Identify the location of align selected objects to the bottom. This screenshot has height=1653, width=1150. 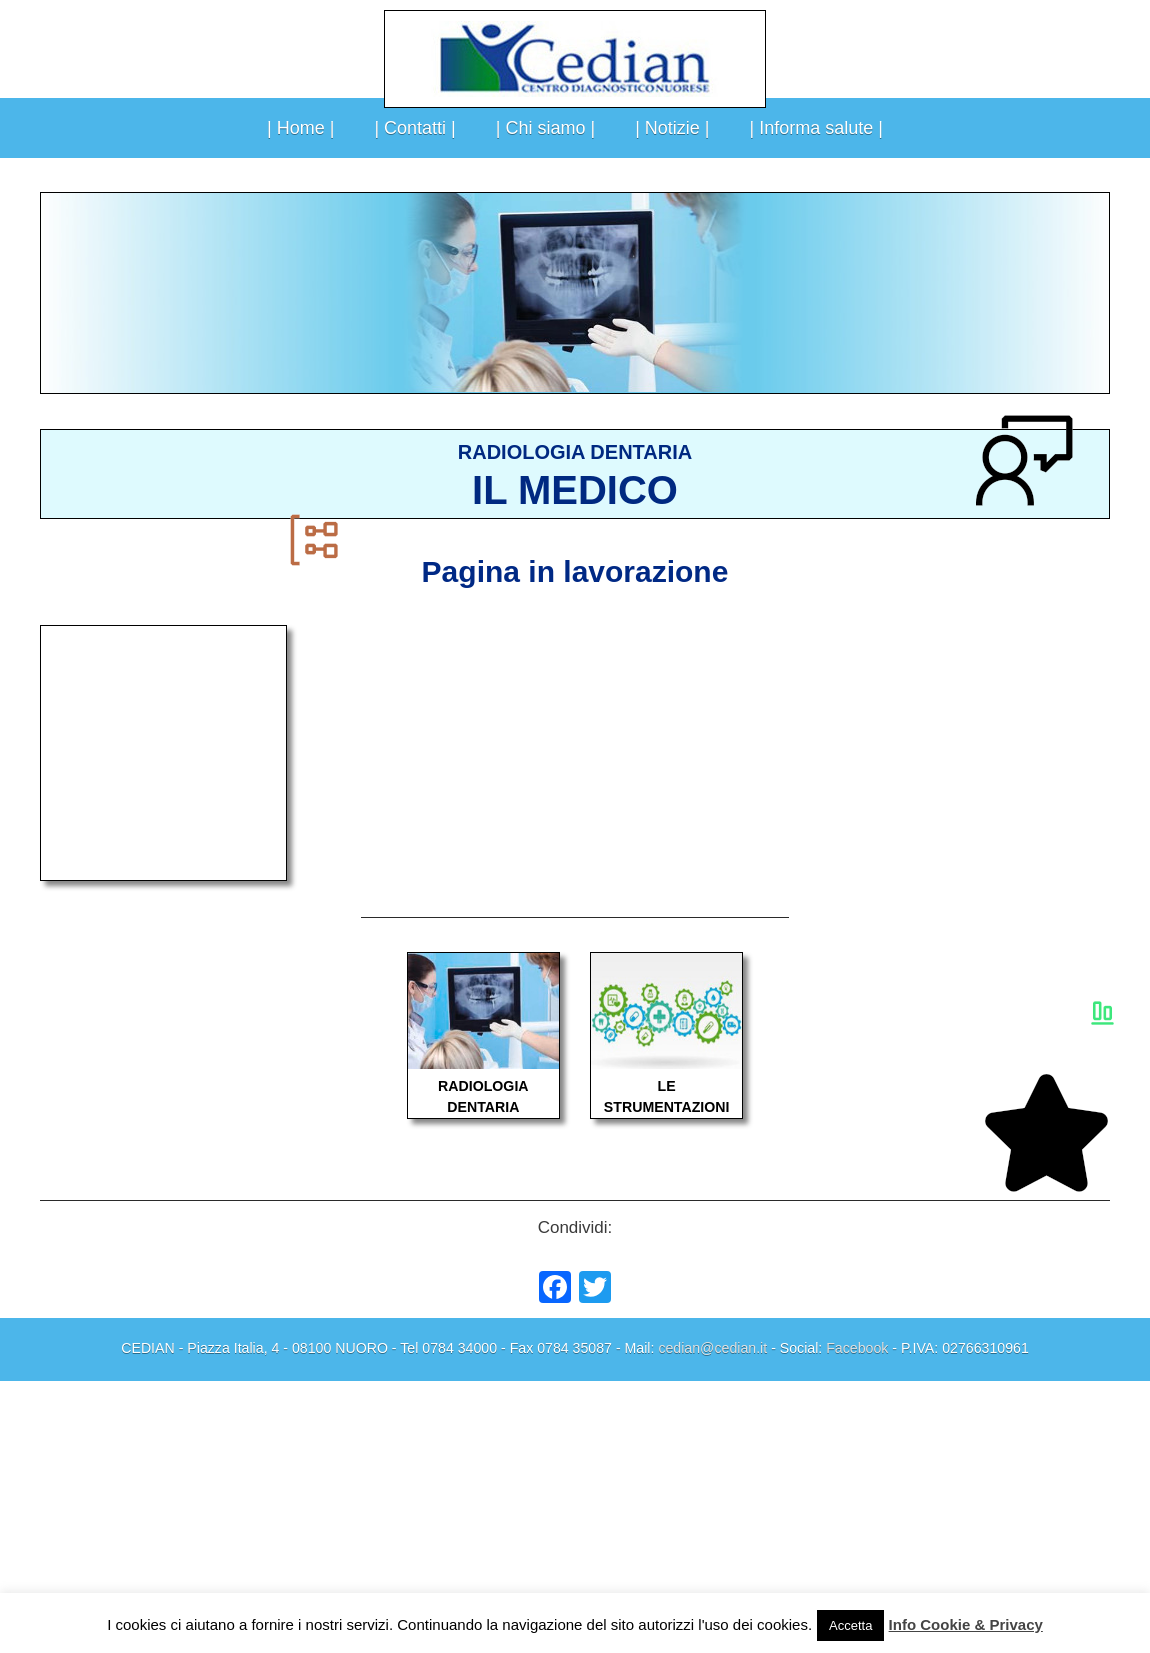
(1102, 1013).